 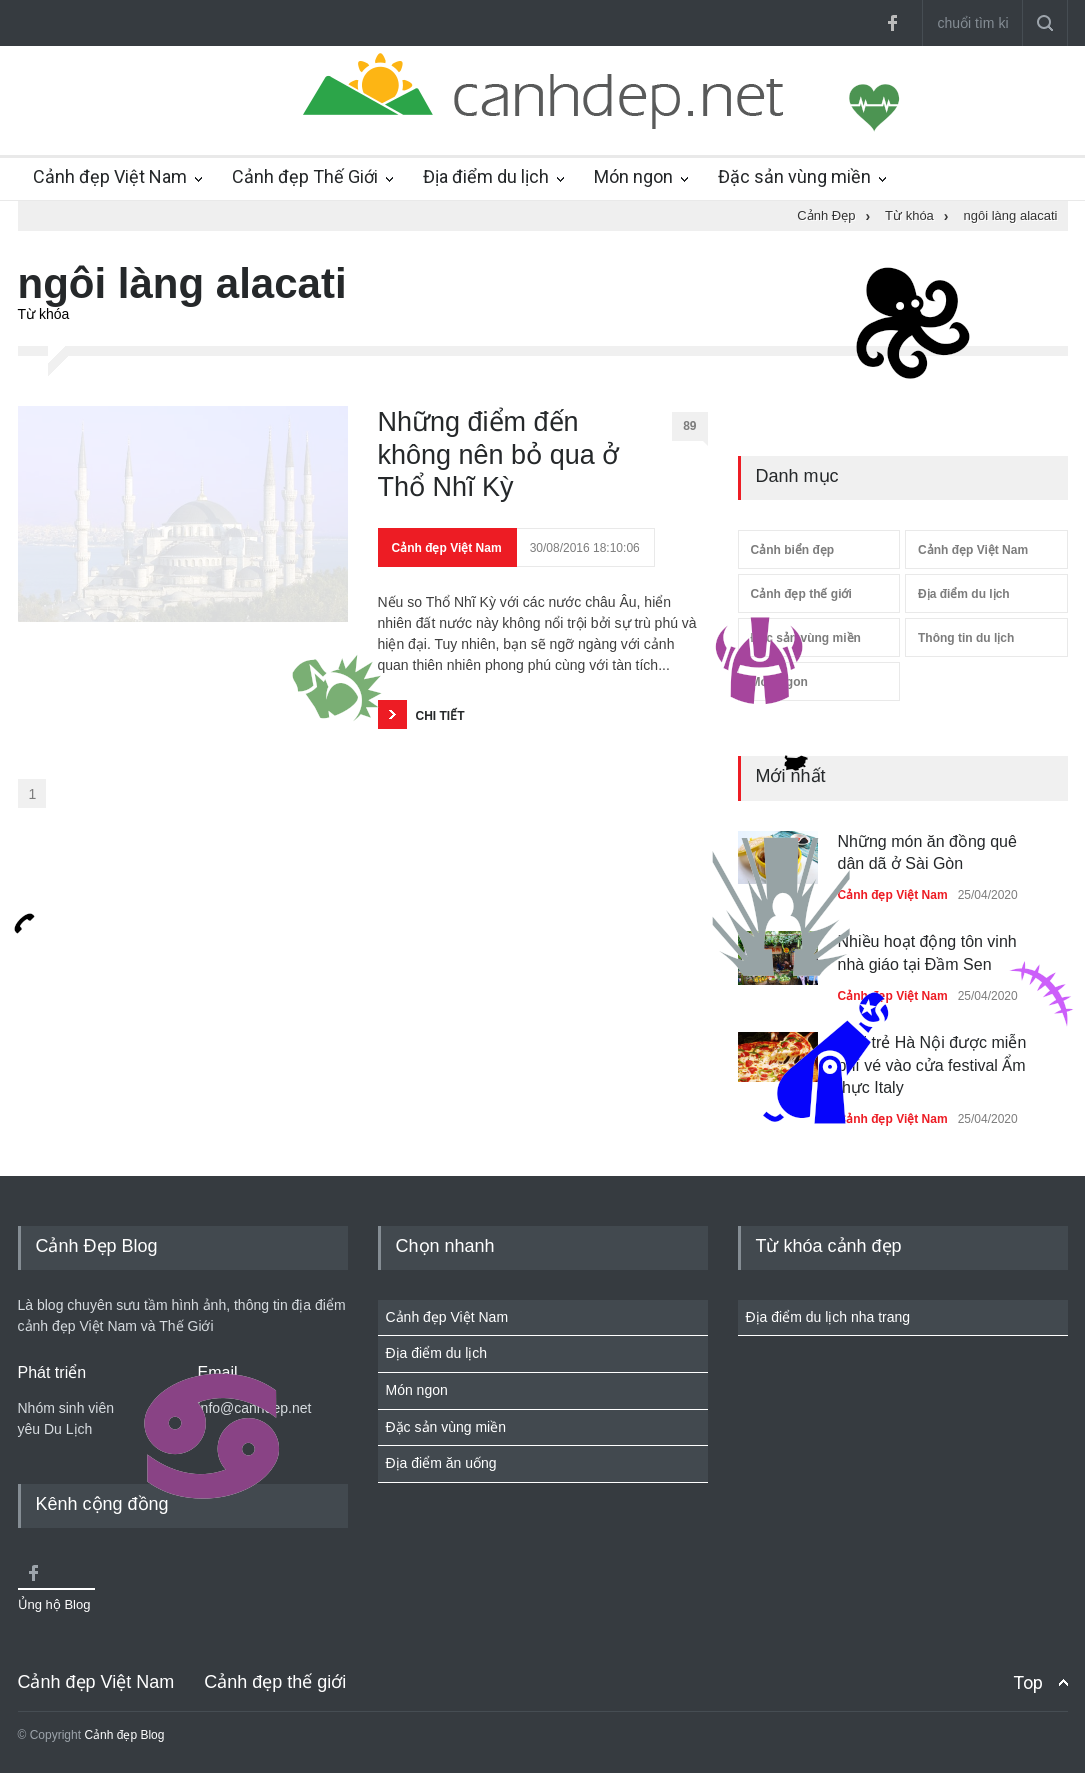 I want to click on view health or fitness tracking data, so click(x=874, y=108).